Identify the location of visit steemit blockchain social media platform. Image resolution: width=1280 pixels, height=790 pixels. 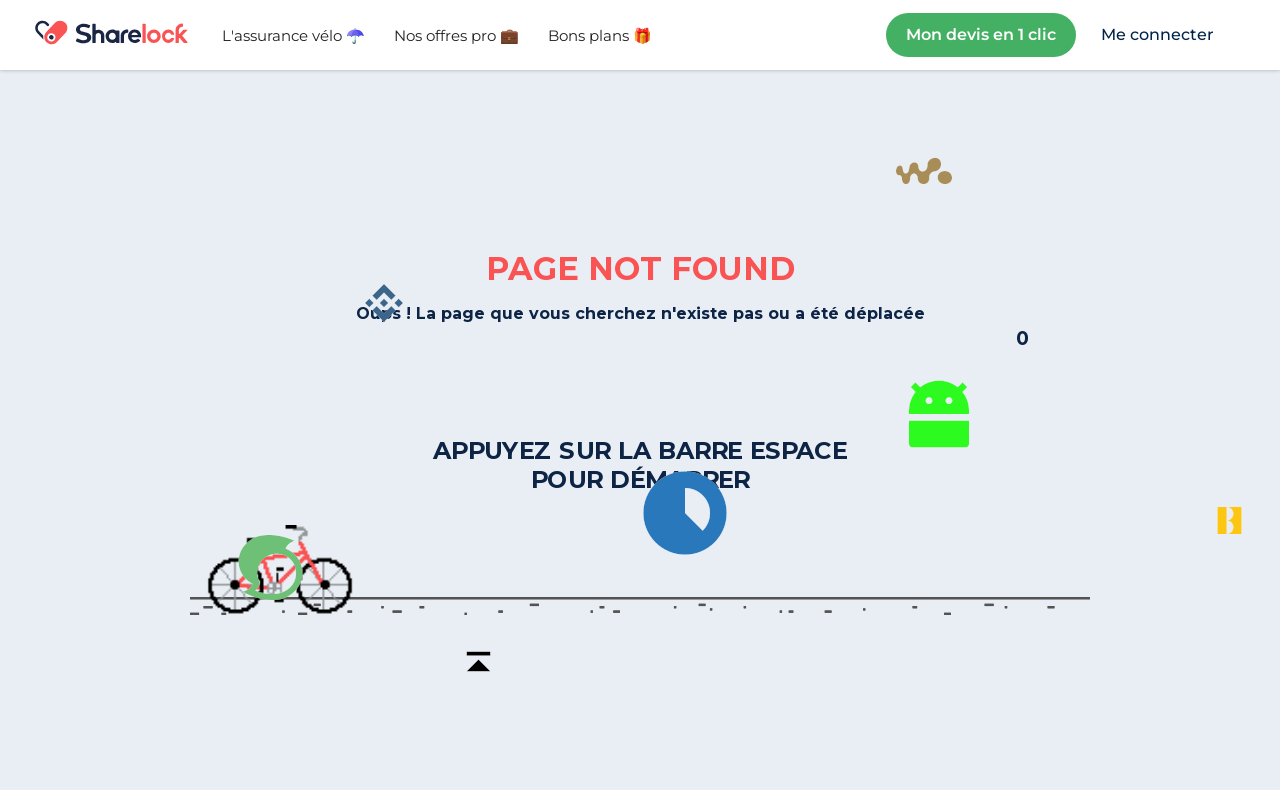
(270, 567).